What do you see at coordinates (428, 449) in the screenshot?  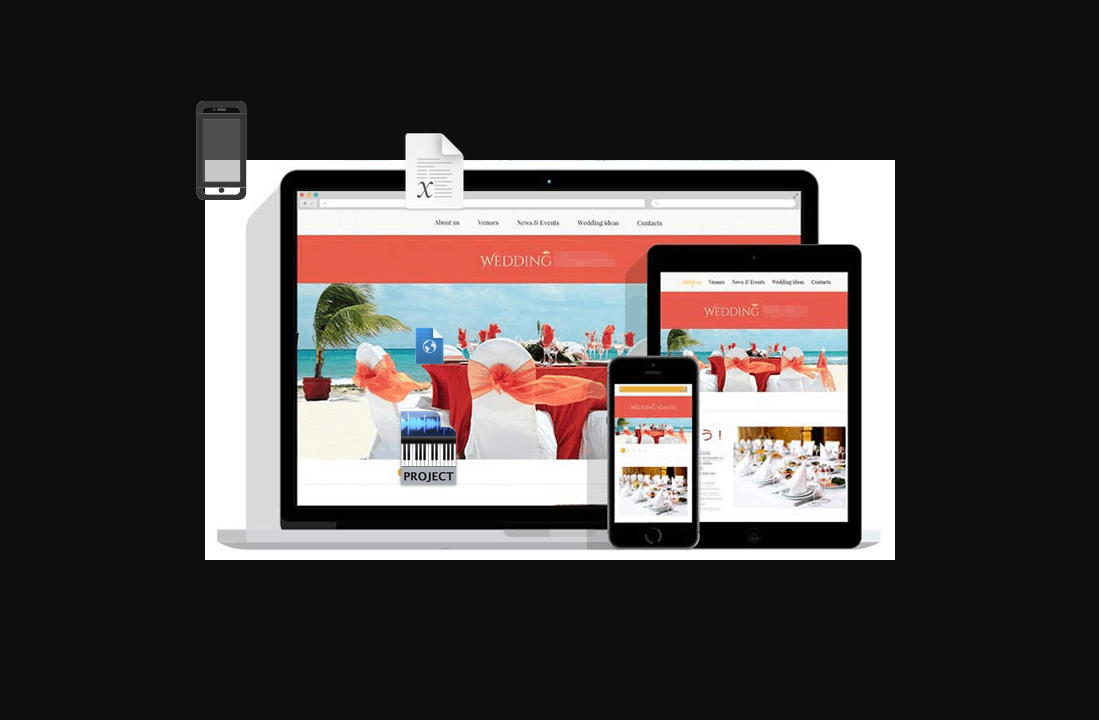 I see `open a Logic Pro or GarageBand project file` at bounding box center [428, 449].